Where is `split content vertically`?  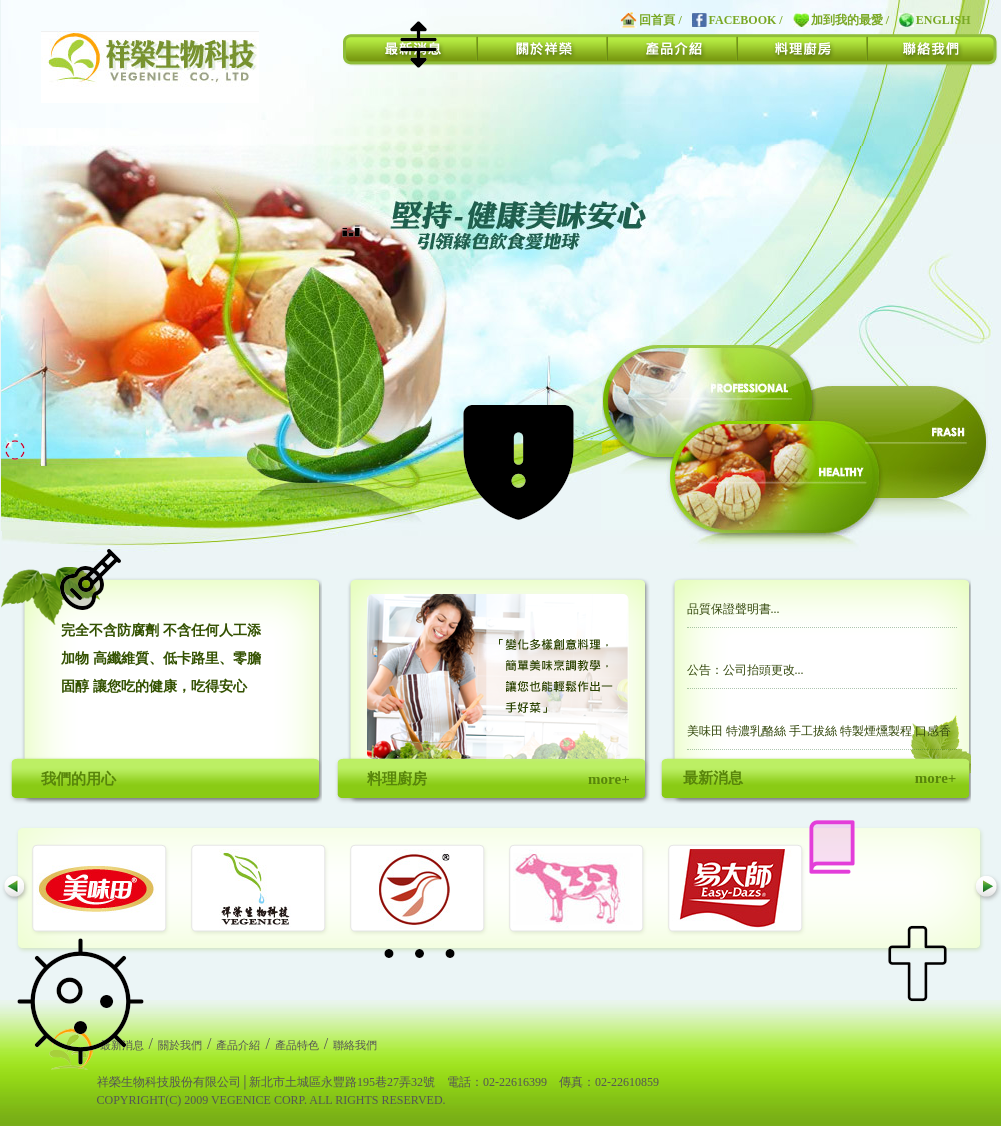 split content vertically is located at coordinates (418, 44).